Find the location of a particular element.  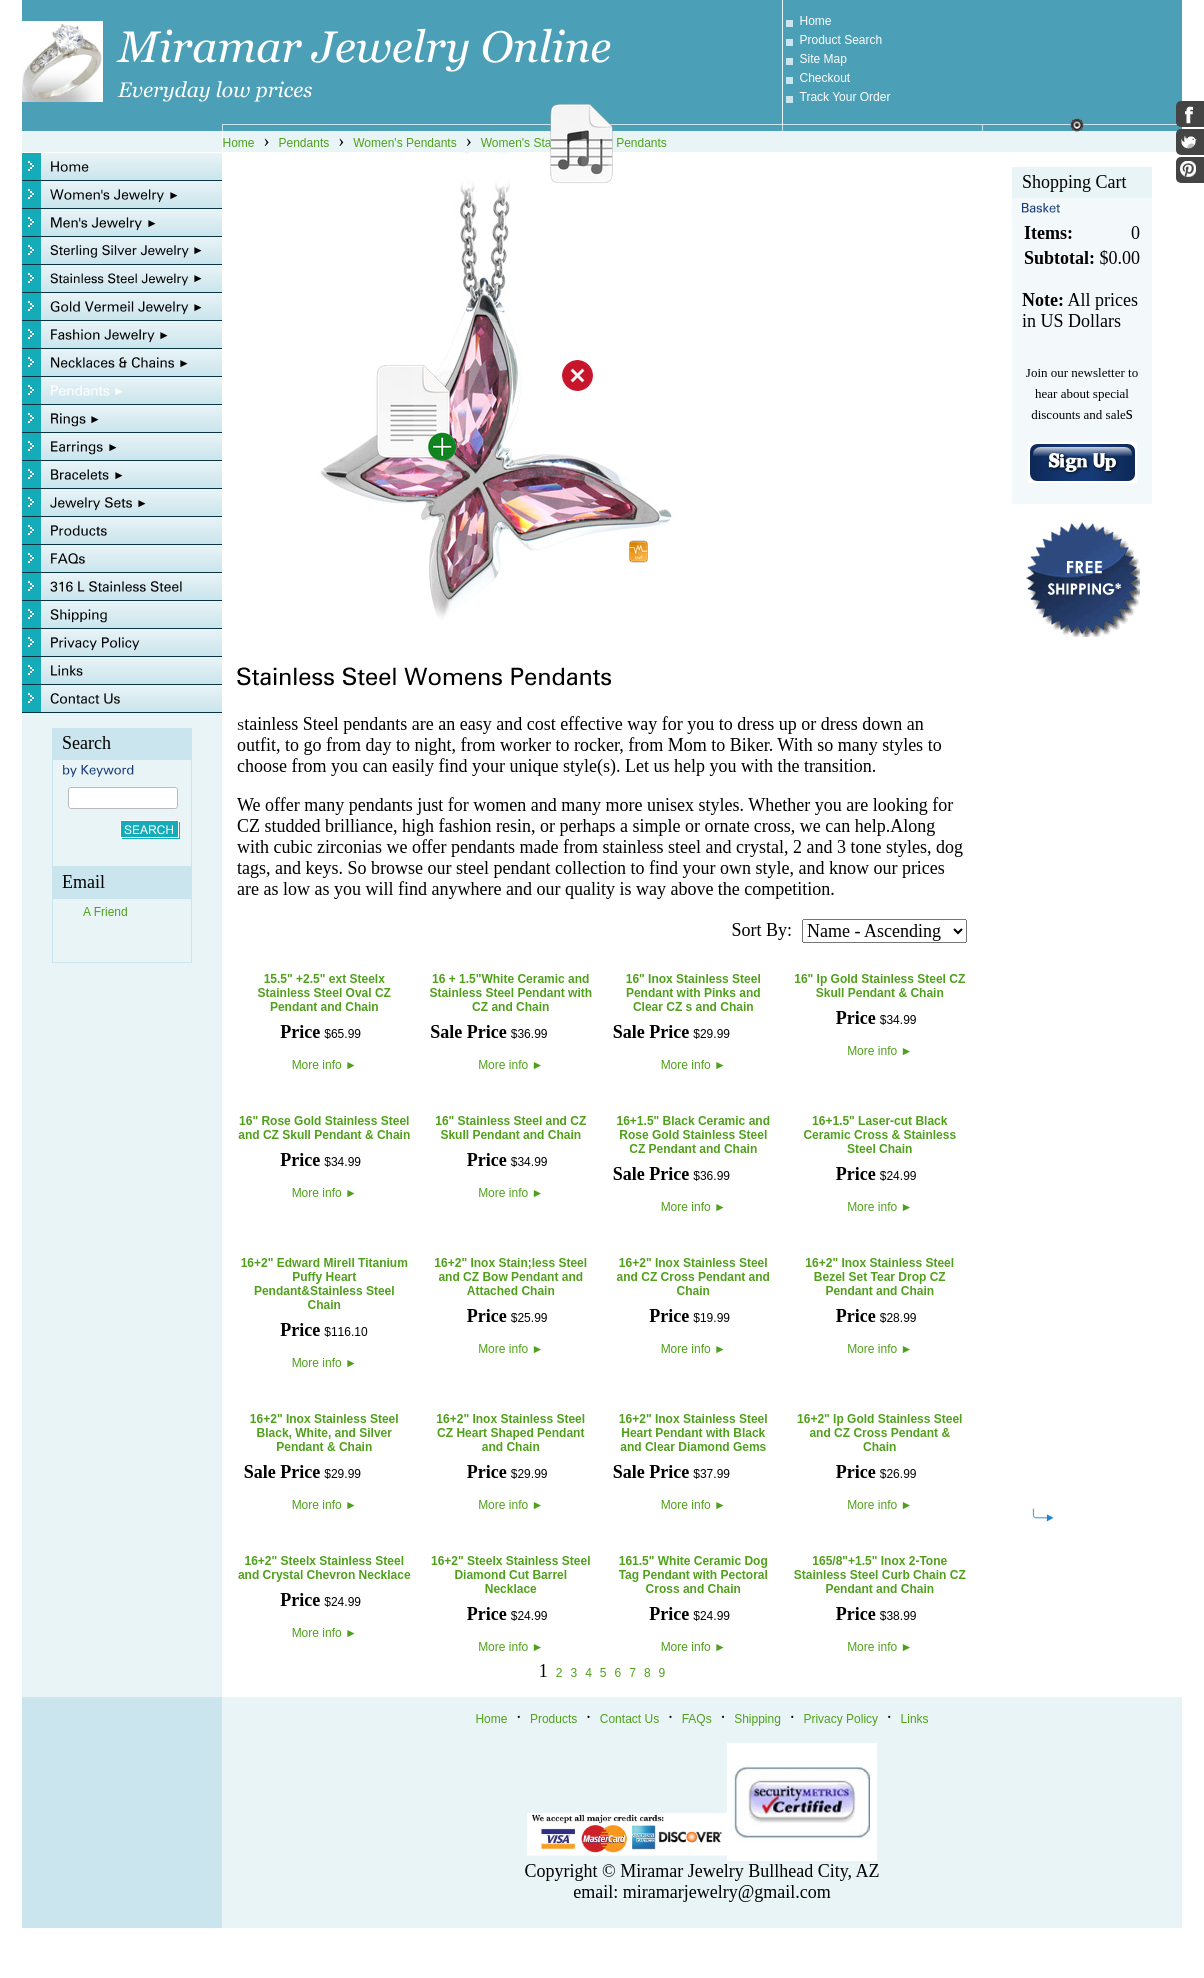

create a new document is located at coordinates (413, 411).